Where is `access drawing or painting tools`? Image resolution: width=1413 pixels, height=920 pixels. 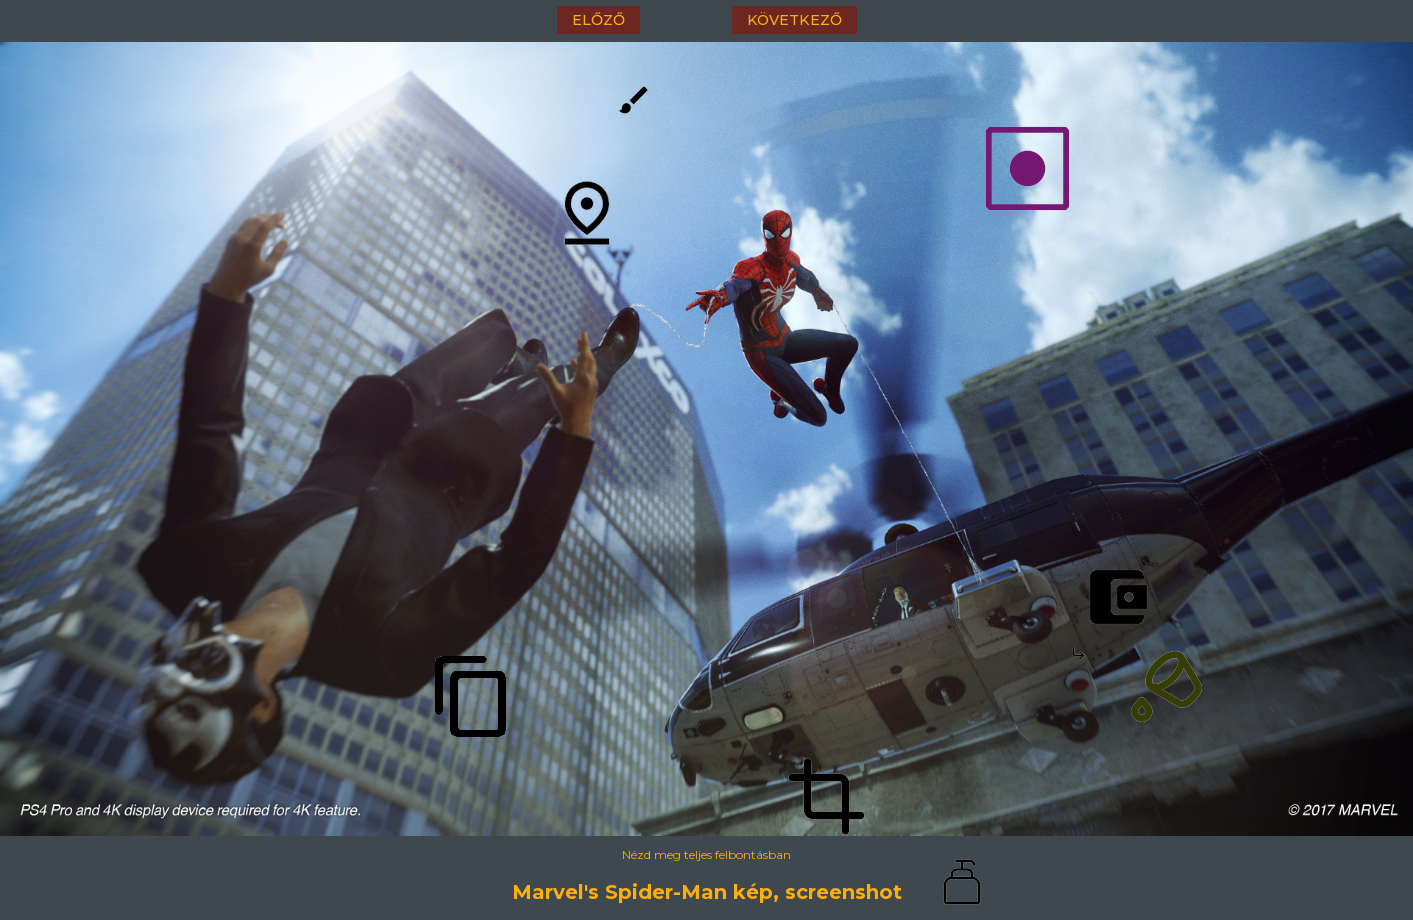 access drawing or painting tools is located at coordinates (634, 100).